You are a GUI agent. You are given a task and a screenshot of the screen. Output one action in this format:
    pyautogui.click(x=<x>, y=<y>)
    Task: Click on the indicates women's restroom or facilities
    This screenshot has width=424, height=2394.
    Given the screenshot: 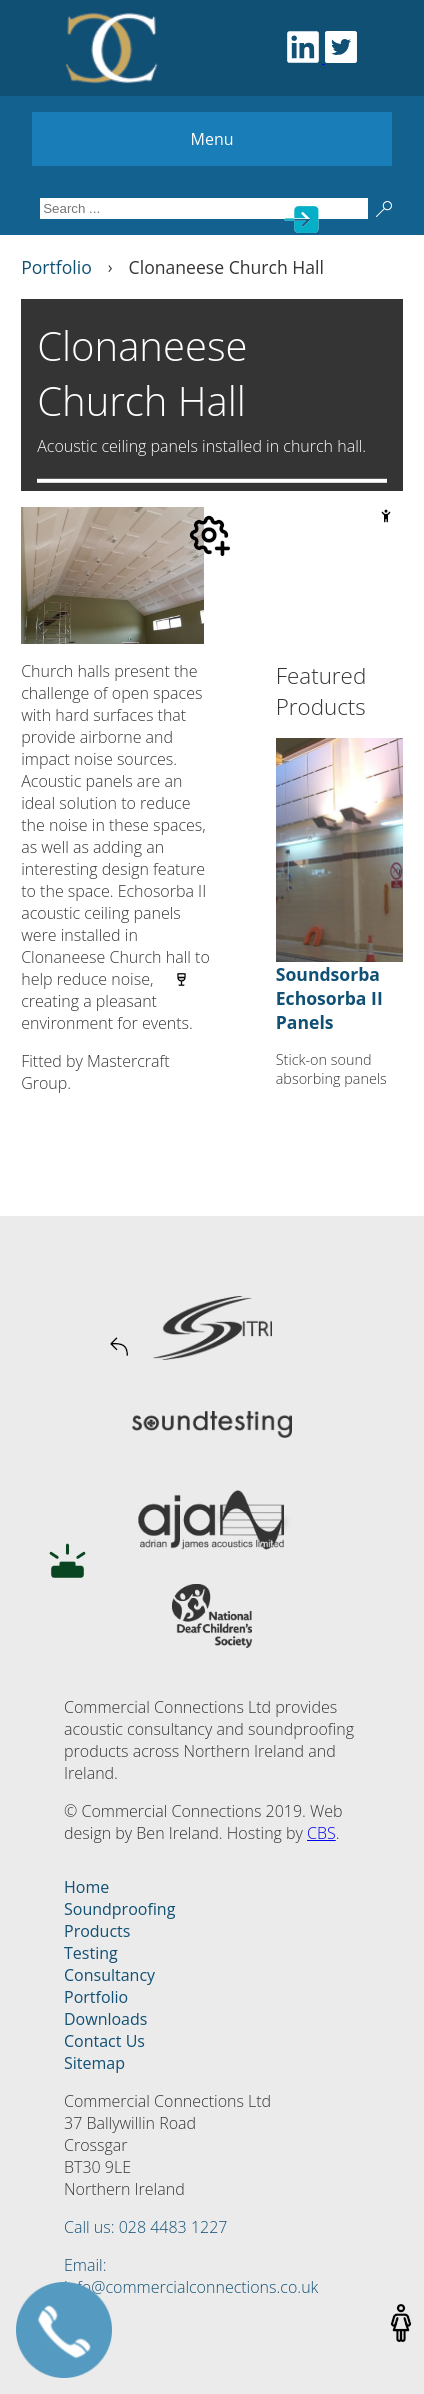 What is the action you would take?
    pyautogui.click(x=401, y=2323)
    